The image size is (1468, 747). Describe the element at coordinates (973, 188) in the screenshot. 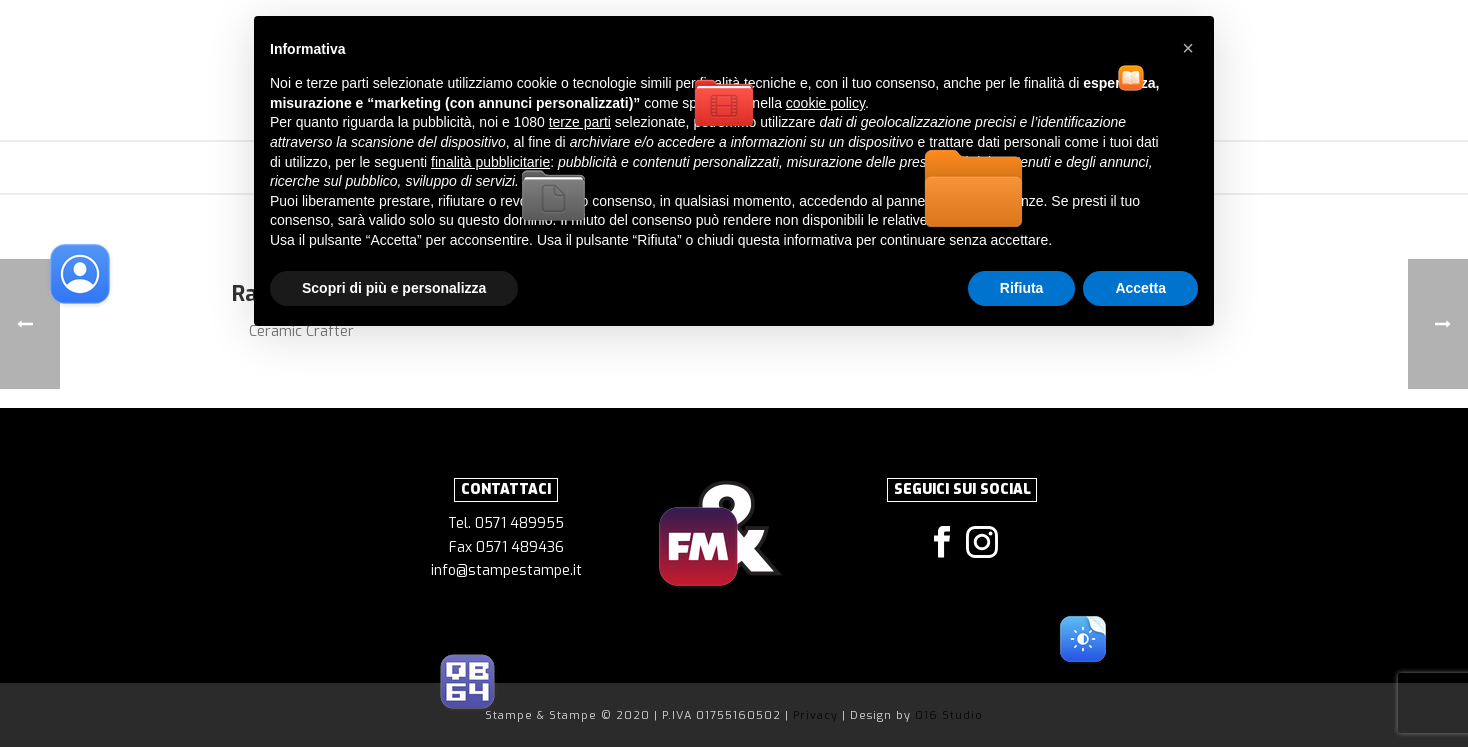

I see `open folder containing files` at that location.